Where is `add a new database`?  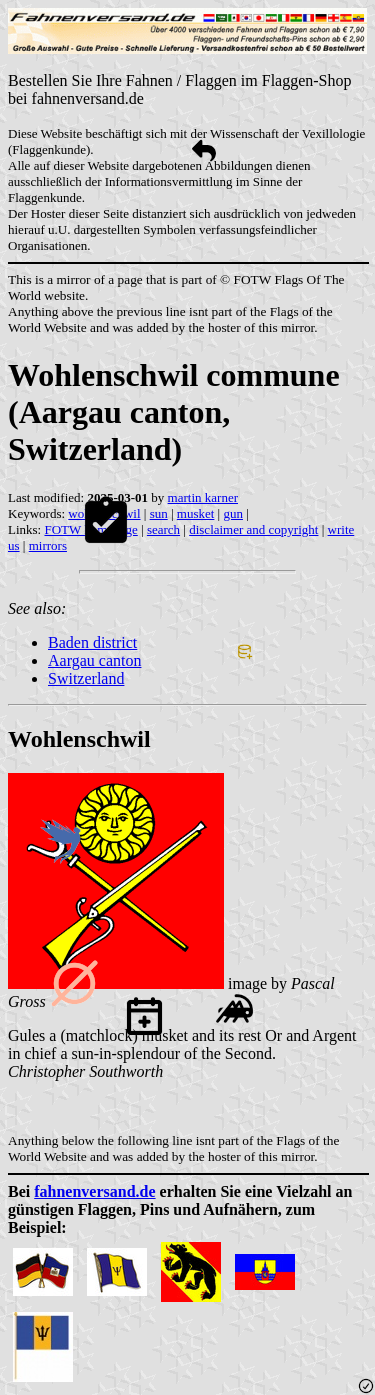 add a new database is located at coordinates (244, 651).